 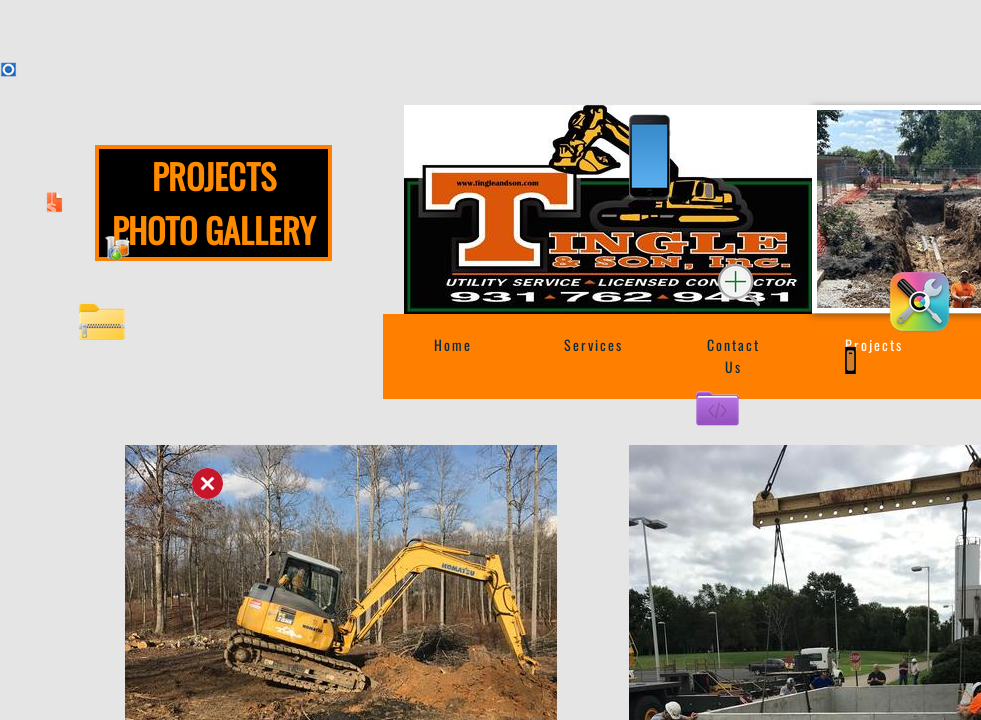 What do you see at coordinates (117, 248) in the screenshot?
I see `open science or chemistry applications` at bounding box center [117, 248].